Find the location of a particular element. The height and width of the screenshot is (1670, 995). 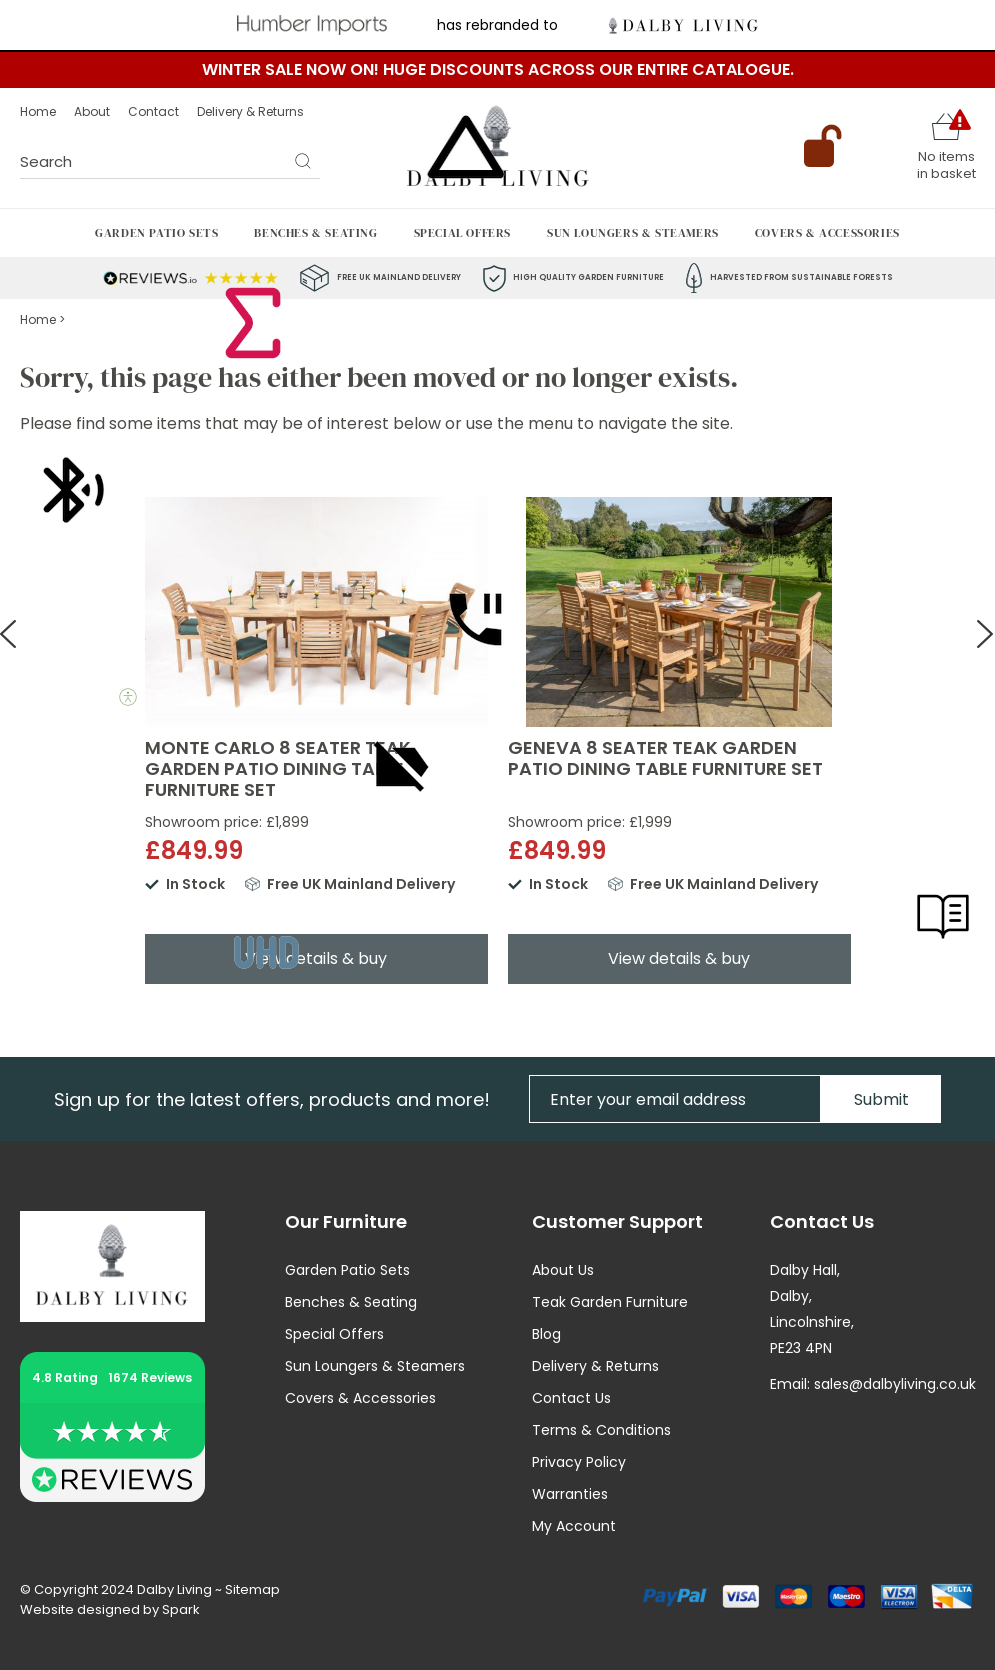

remove a label or tag is located at coordinates (401, 767).